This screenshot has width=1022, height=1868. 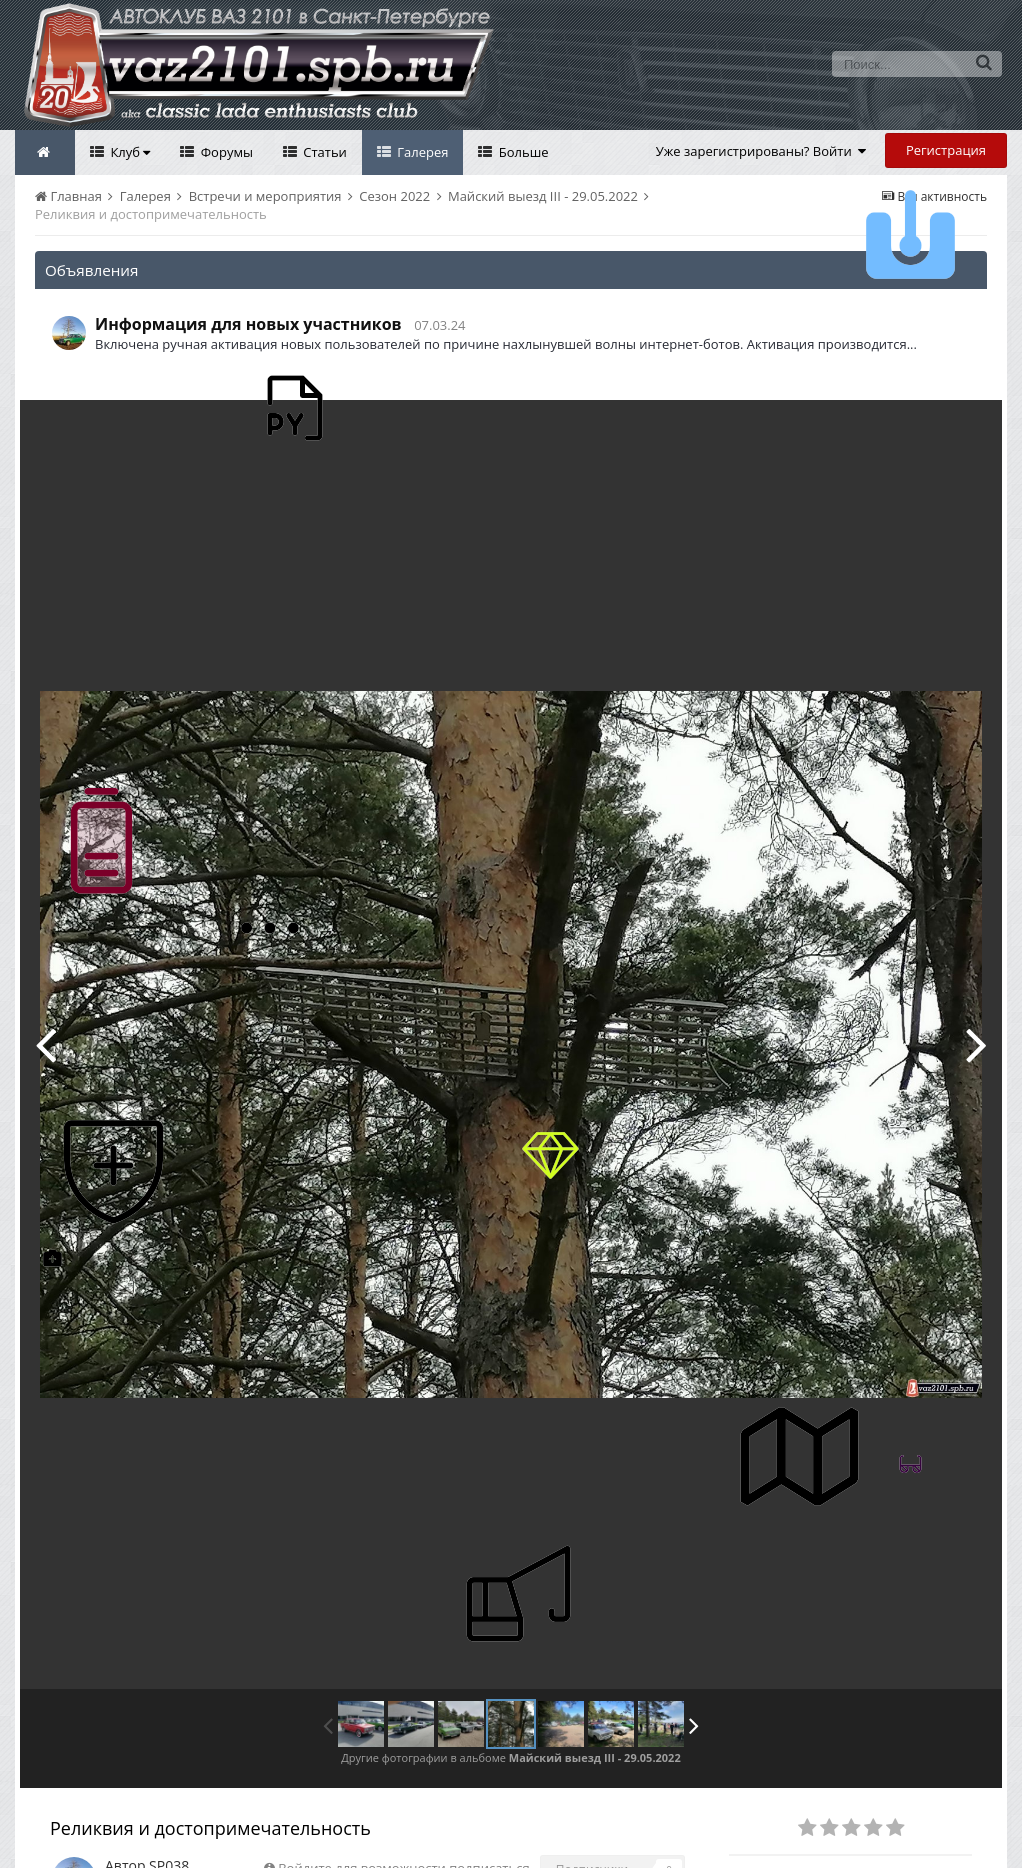 I want to click on construction or building-related feature, so click(x=520, y=1599).